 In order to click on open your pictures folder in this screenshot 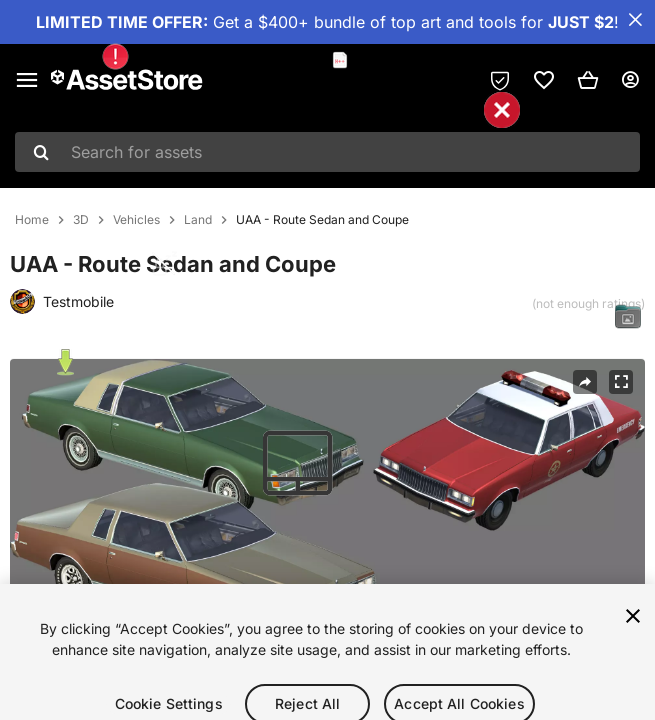, I will do `click(628, 316)`.